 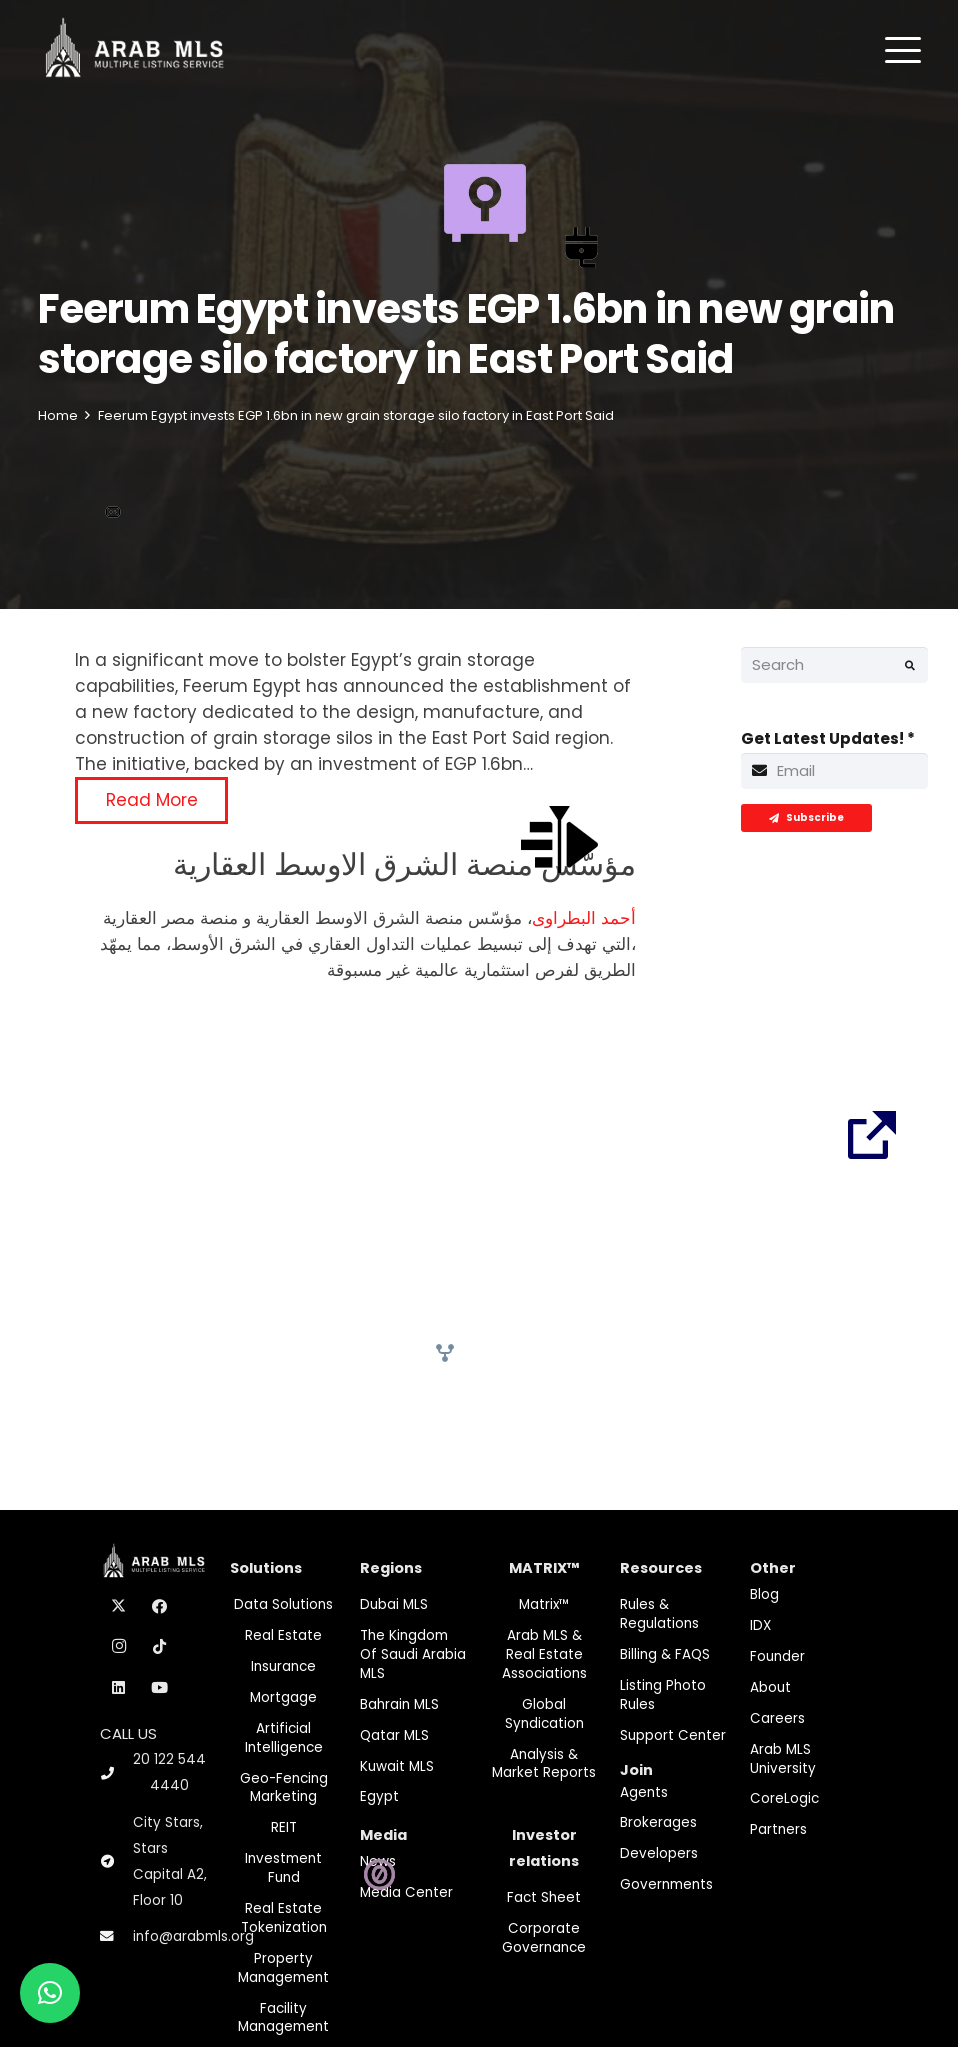 I want to click on access secure storage or vault, so click(x=485, y=201).